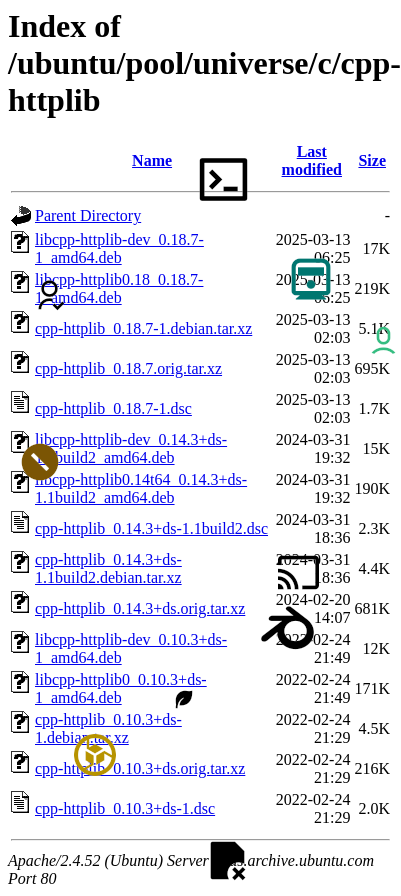 This screenshot has width=401, height=896. Describe the element at coordinates (95, 755) in the screenshot. I see `google container-optimized os logo` at that location.